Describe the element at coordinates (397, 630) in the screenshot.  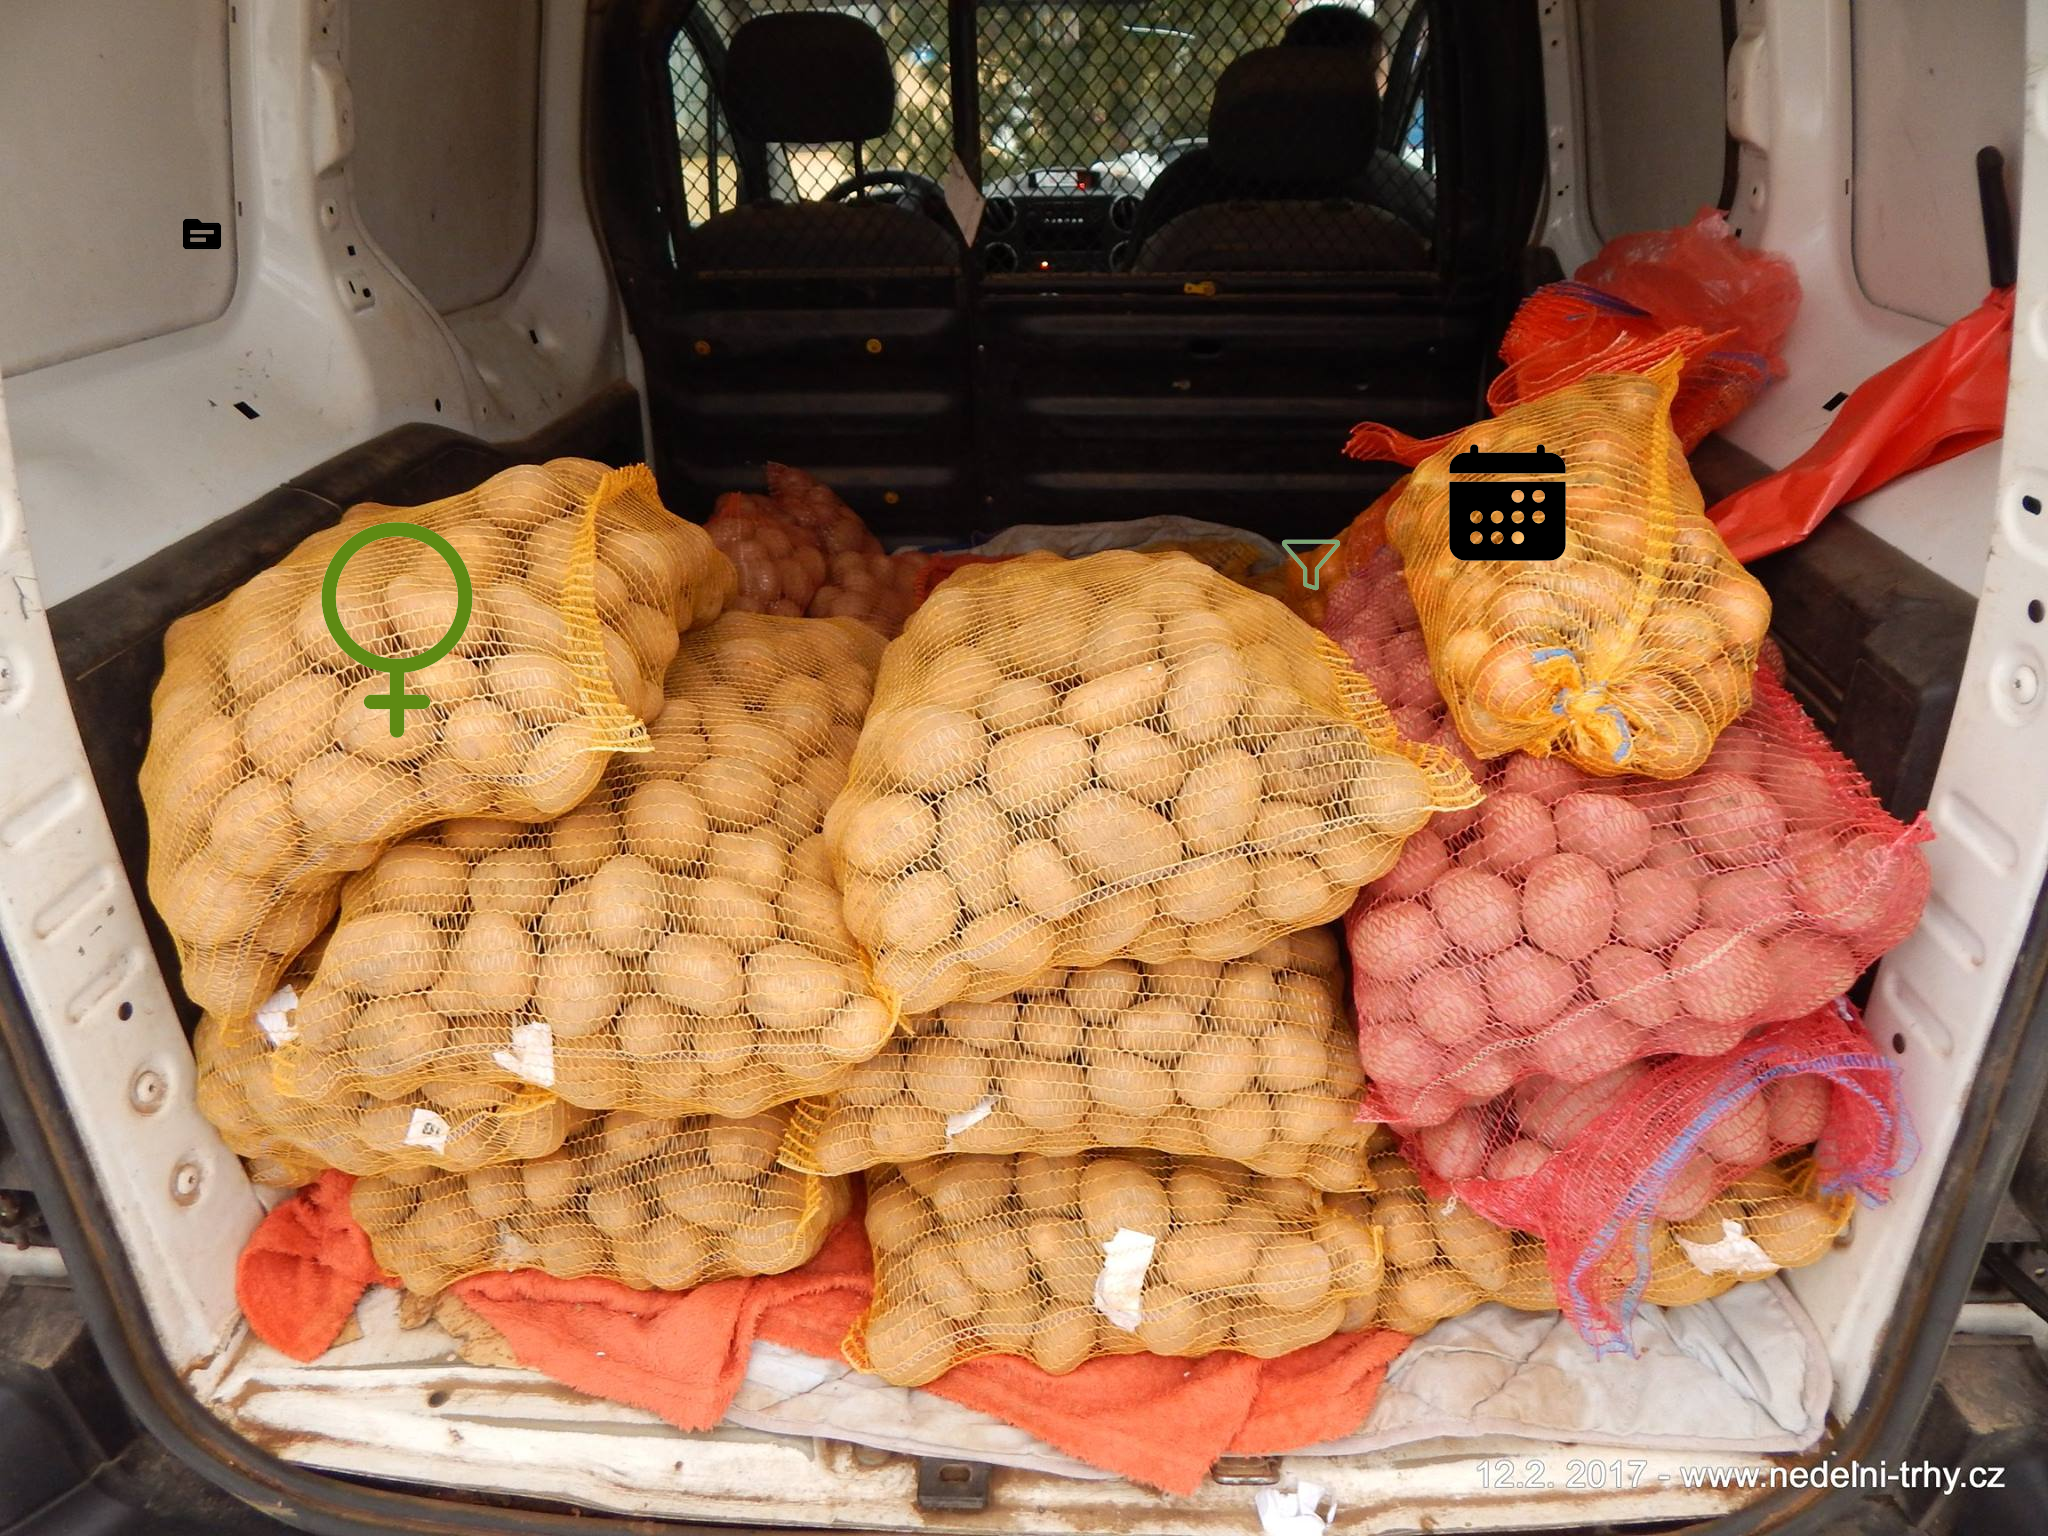
I see `select female gender option` at that location.